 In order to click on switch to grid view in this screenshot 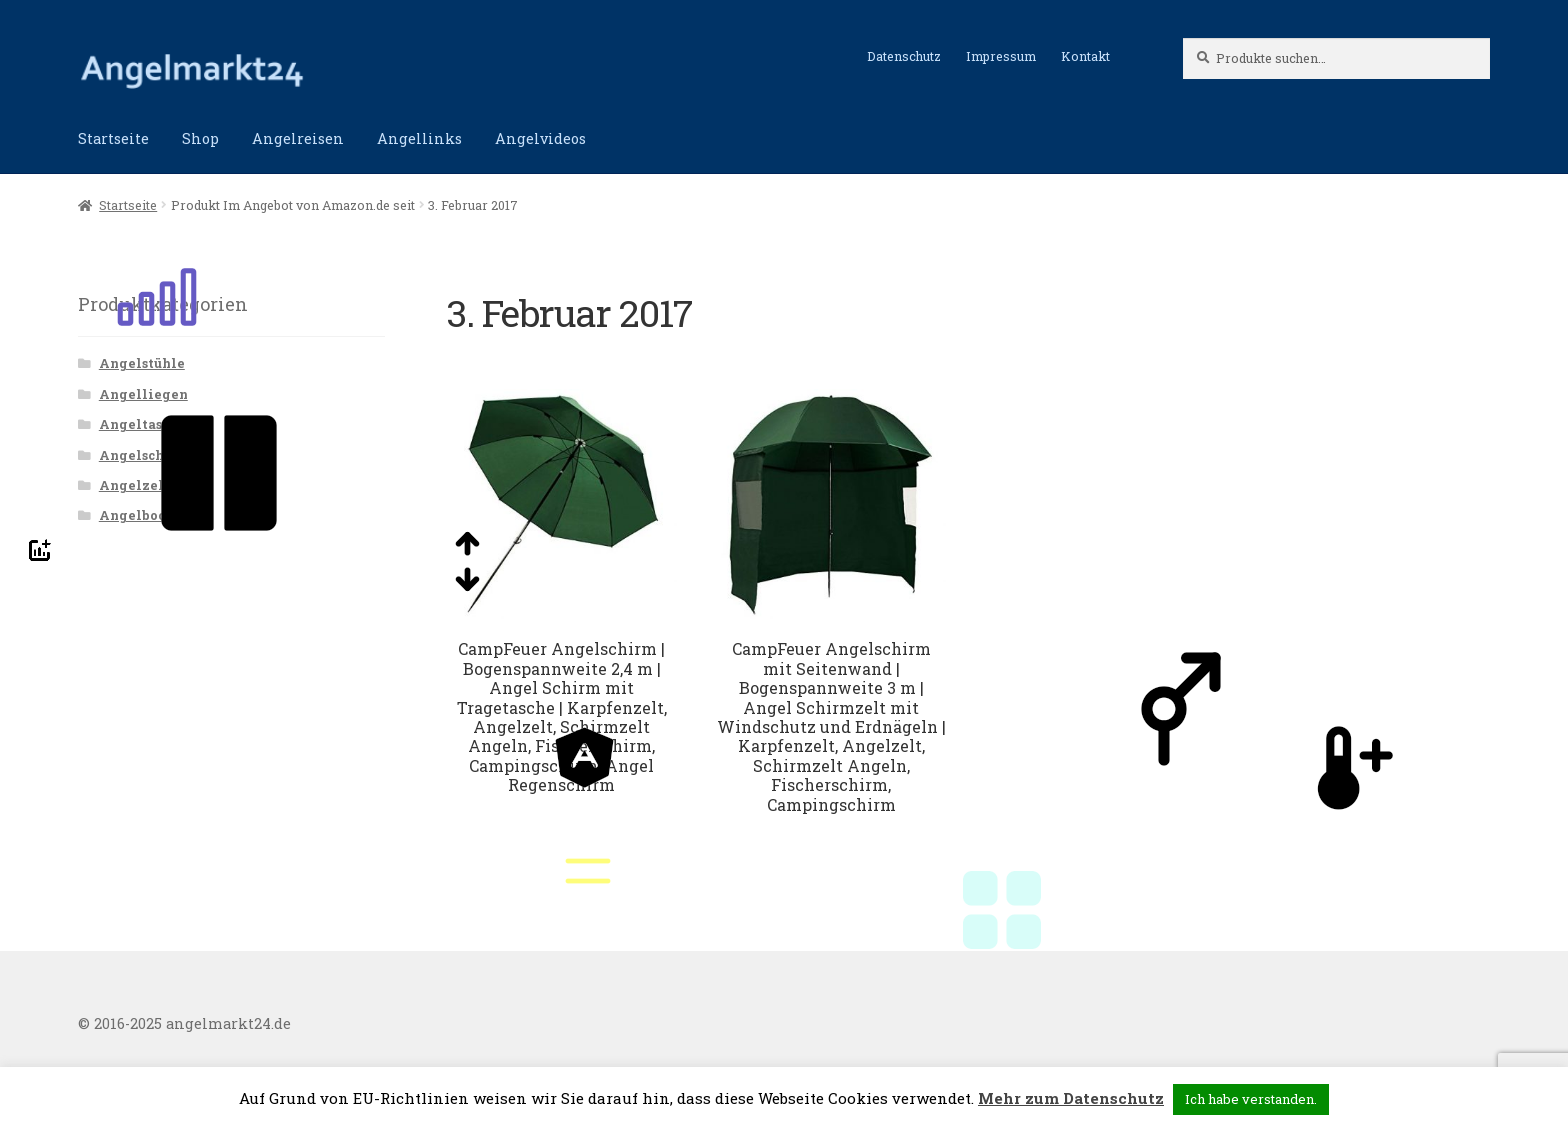, I will do `click(1002, 910)`.